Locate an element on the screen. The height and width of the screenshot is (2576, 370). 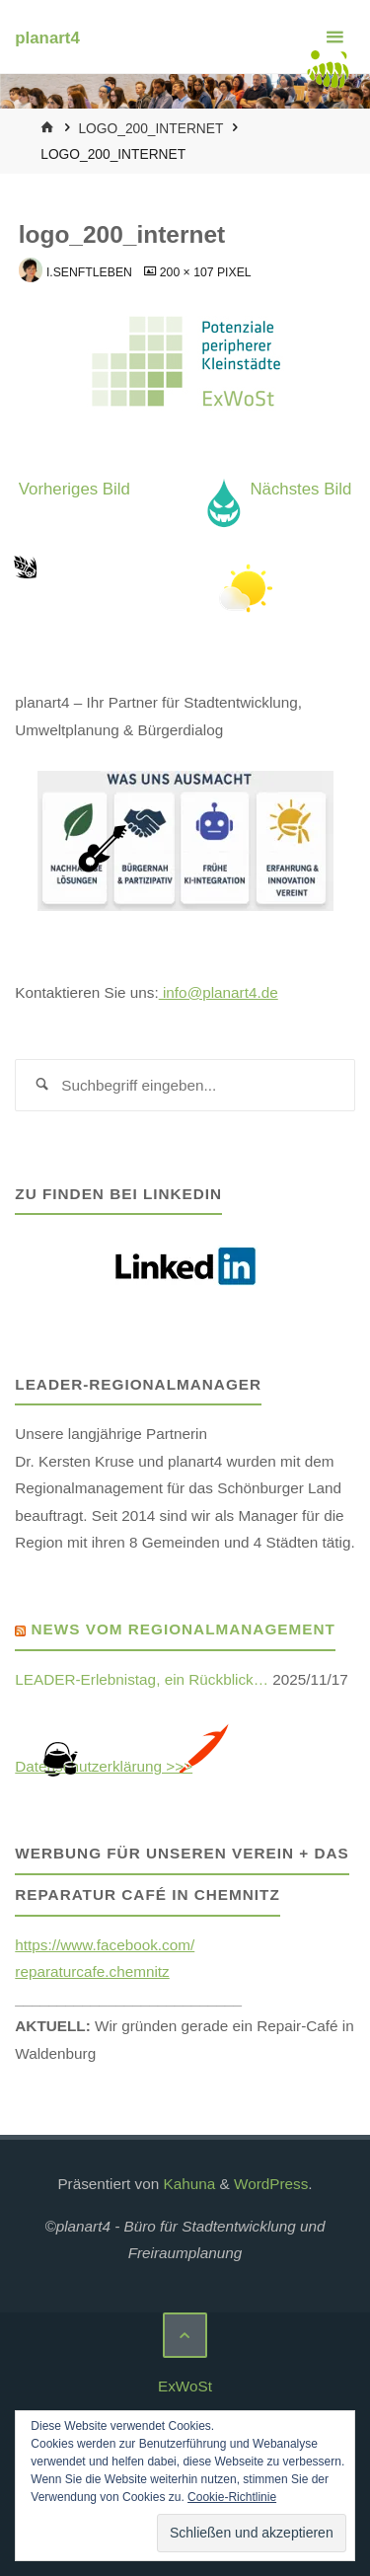
access music or audio settings is located at coordinates (103, 849).